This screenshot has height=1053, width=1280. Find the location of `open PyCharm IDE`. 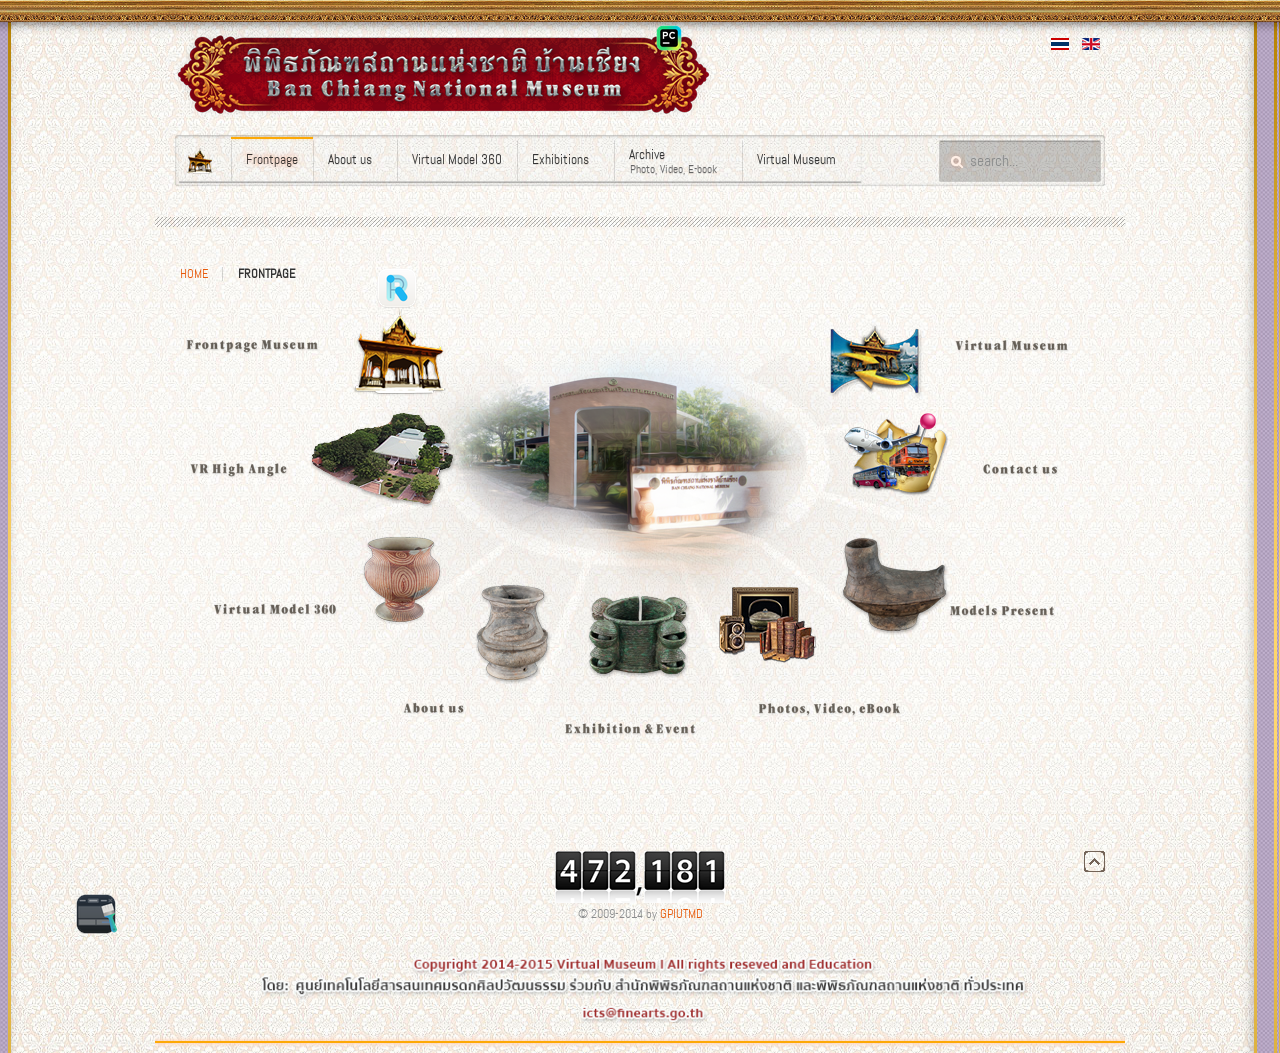

open PyCharm IDE is located at coordinates (669, 38).